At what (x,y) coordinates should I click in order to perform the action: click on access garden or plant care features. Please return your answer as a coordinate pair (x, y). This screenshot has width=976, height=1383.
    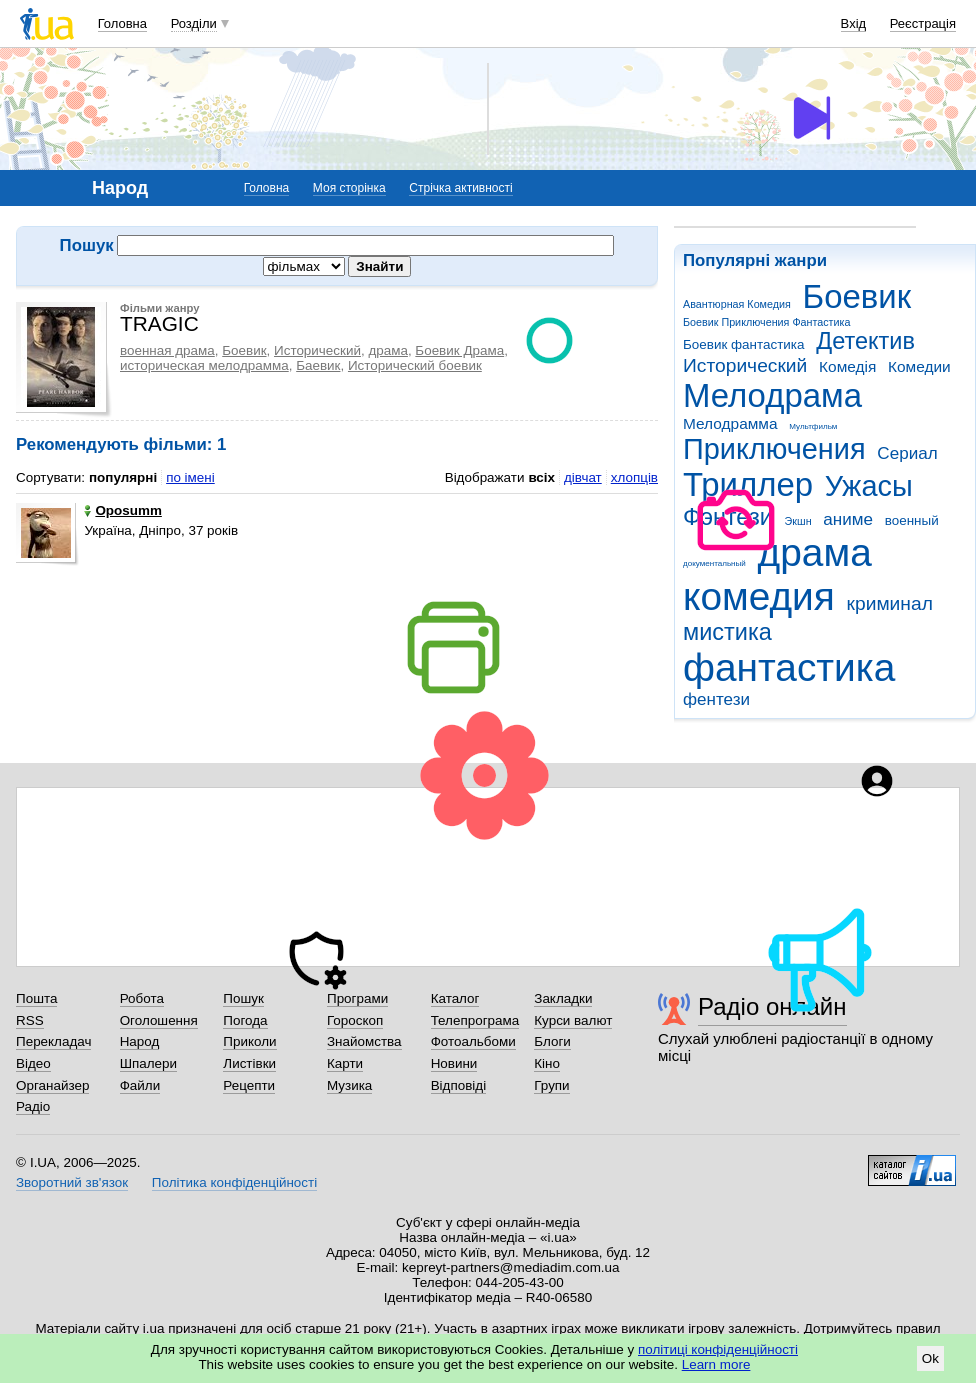
    Looking at the image, I should click on (484, 775).